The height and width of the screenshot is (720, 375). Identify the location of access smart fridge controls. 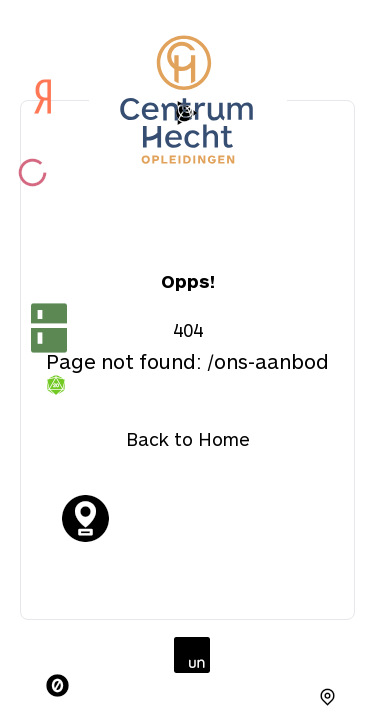
(49, 328).